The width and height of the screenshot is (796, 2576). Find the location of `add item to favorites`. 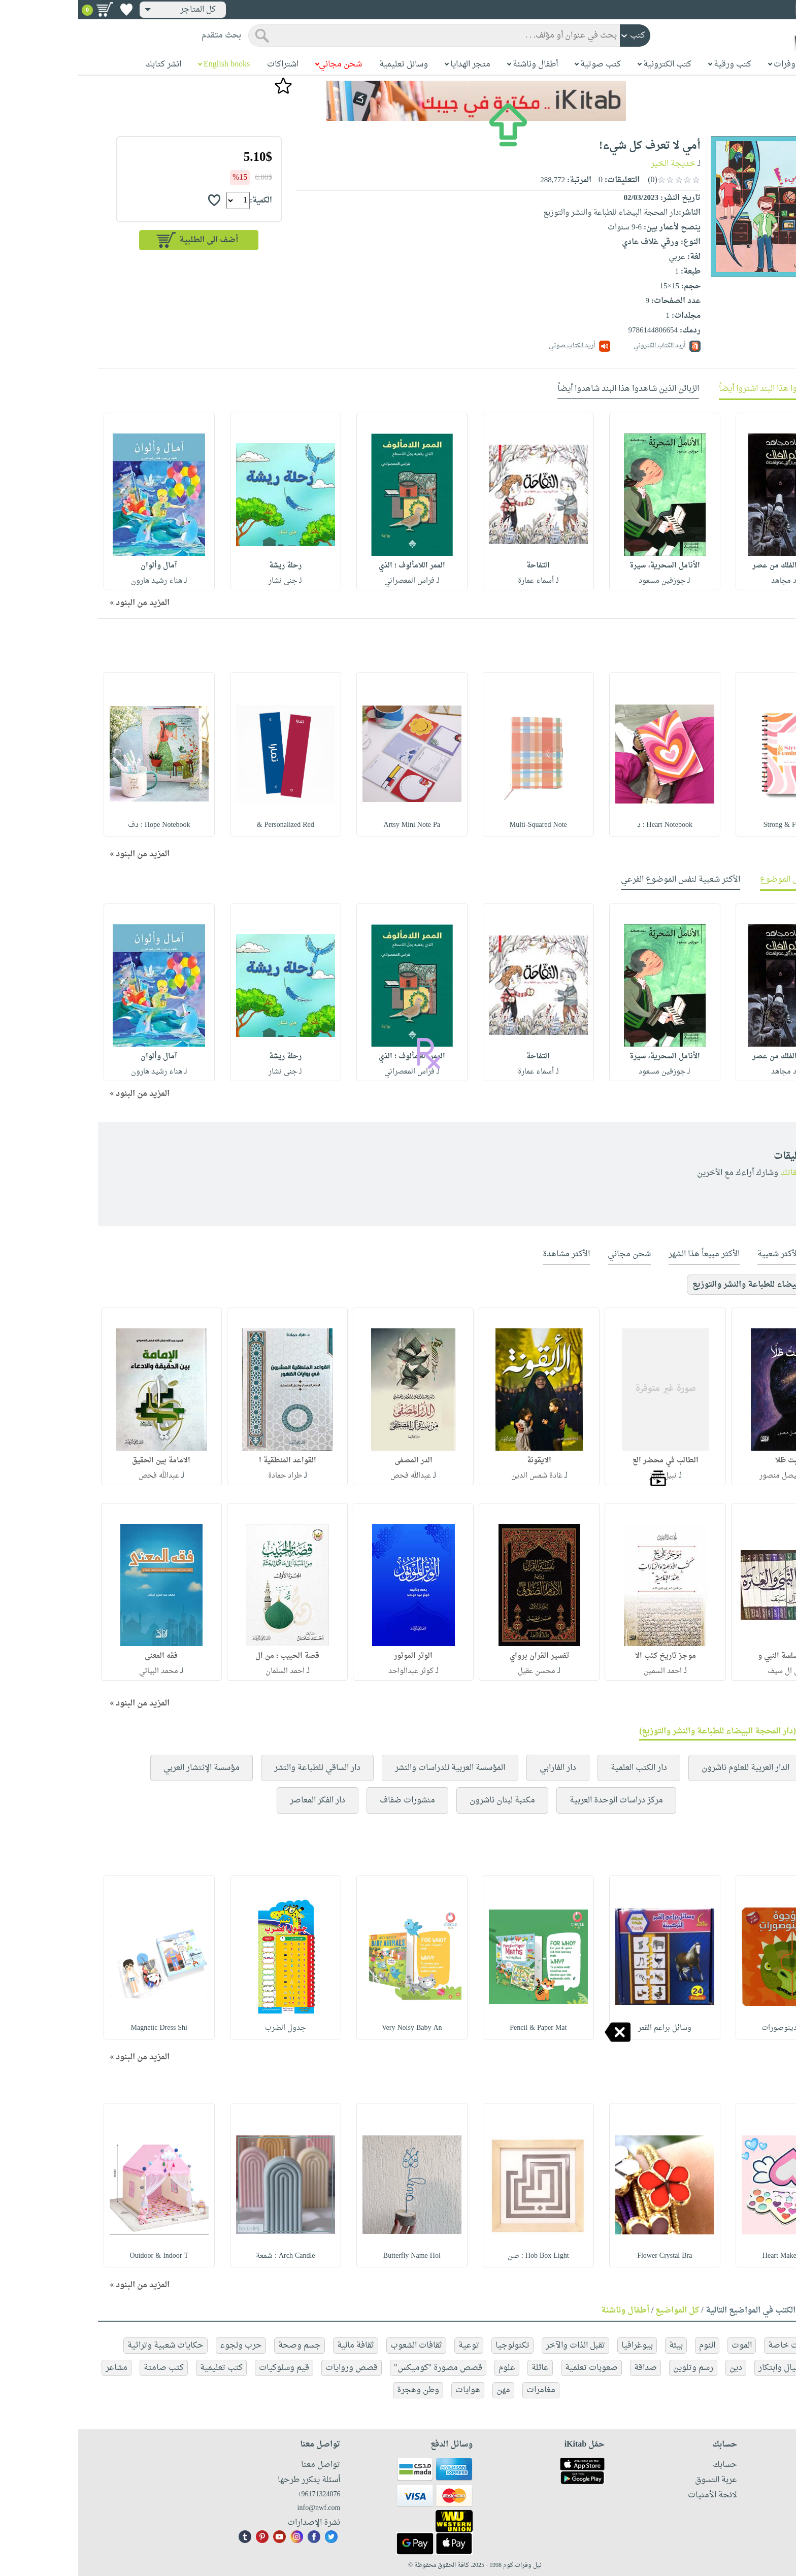

add item to favorites is located at coordinates (283, 86).